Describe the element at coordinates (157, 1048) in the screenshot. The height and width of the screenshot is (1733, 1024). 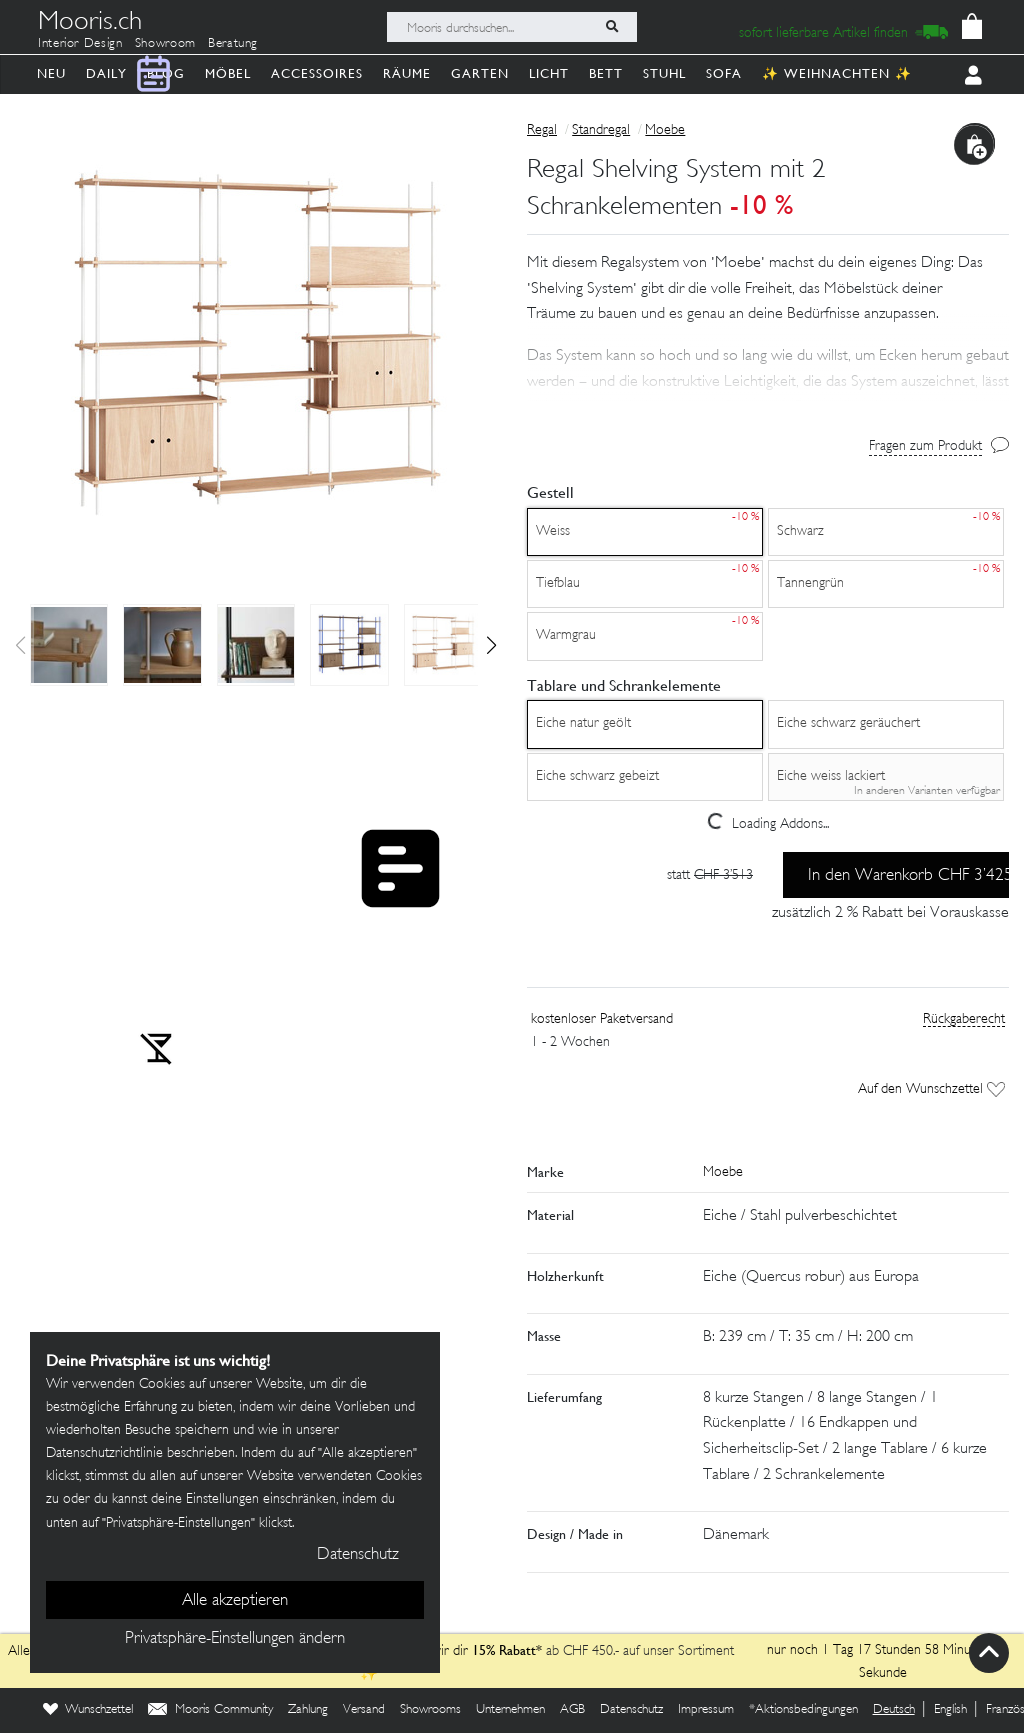
I see `indicates alcohol-free zone or no drinks allowed` at that location.